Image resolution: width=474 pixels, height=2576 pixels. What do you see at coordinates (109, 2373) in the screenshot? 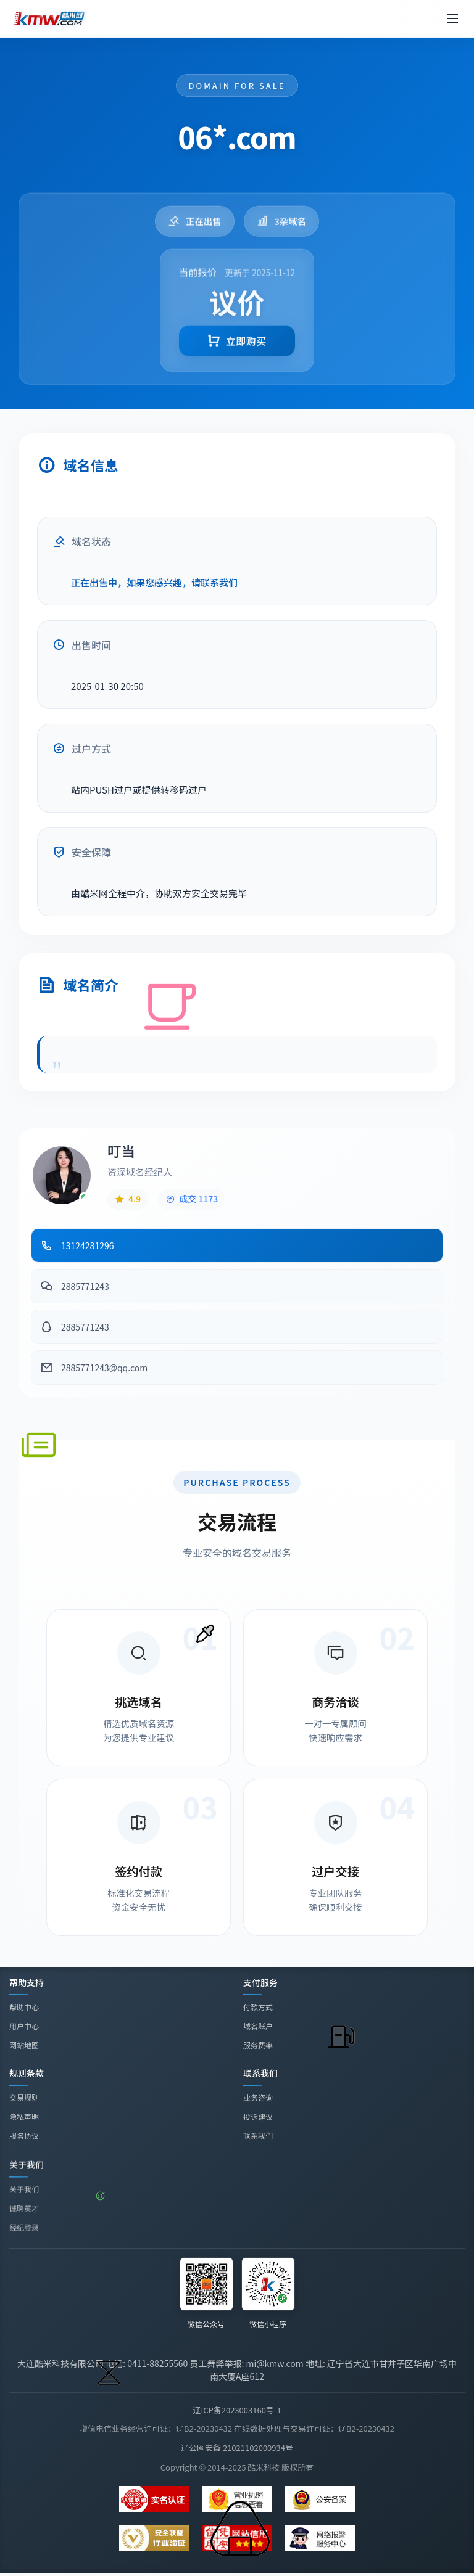
I see `indicates time is running low or nearly expired` at bounding box center [109, 2373].